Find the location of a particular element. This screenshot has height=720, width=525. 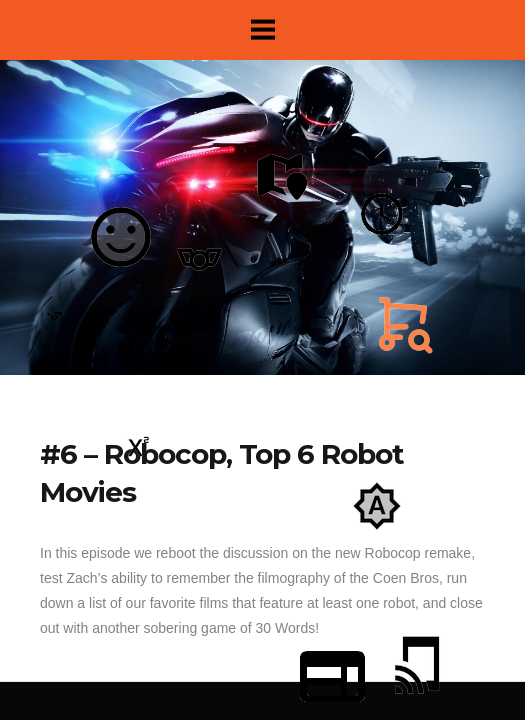

view achievements or honors is located at coordinates (199, 258).